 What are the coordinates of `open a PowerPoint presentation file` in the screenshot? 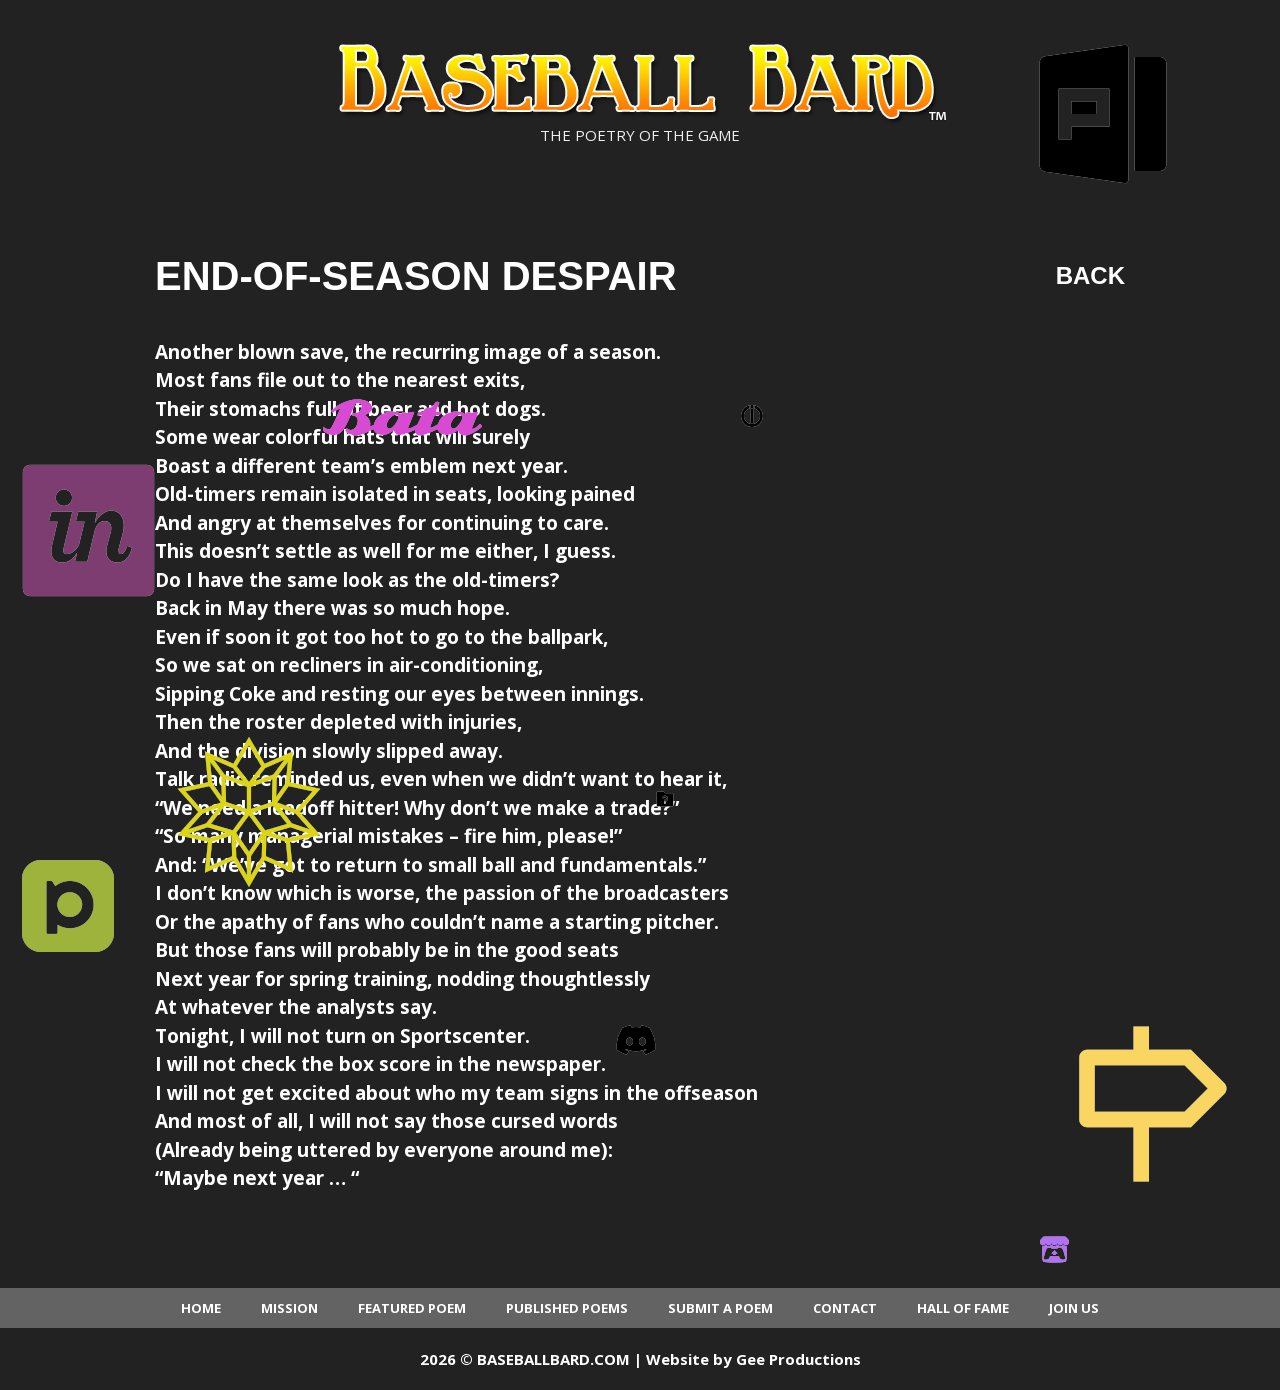 It's located at (1103, 114).